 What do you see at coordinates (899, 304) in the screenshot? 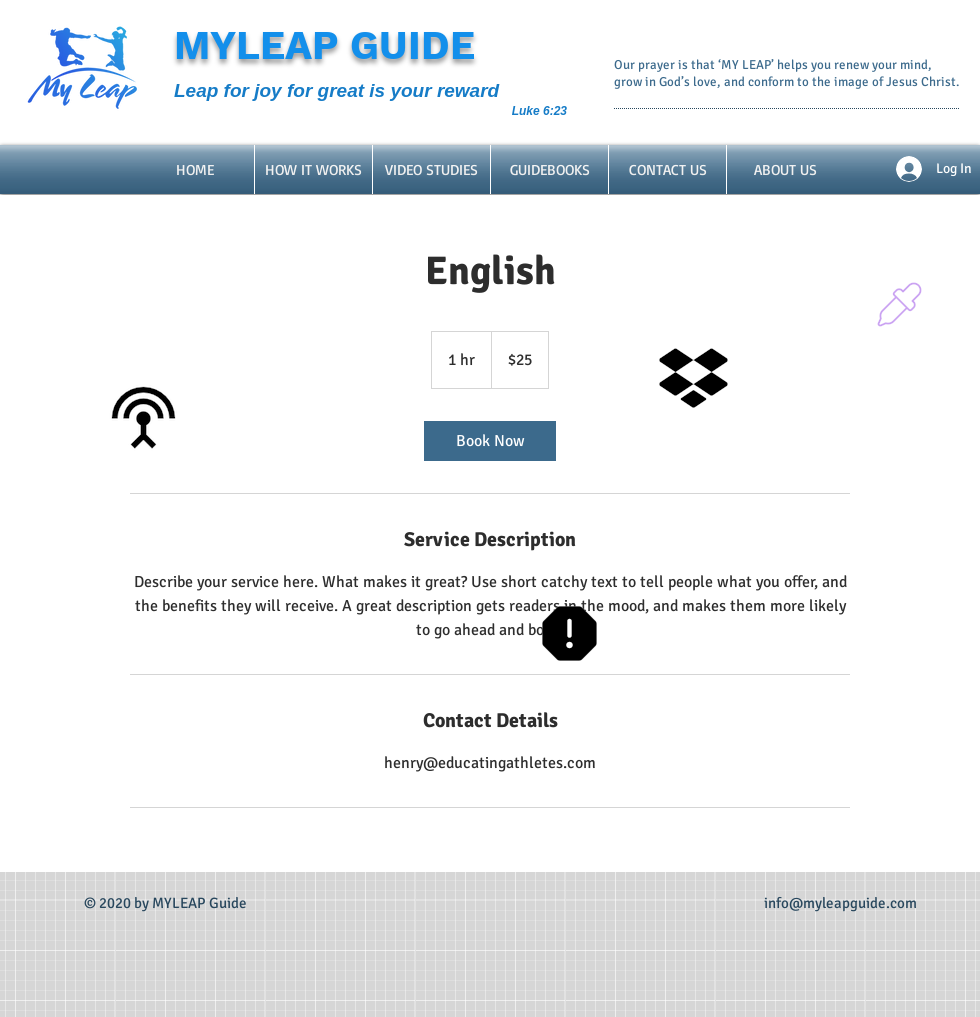
I see `pick a color from the screen` at bounding box center [899, 304].